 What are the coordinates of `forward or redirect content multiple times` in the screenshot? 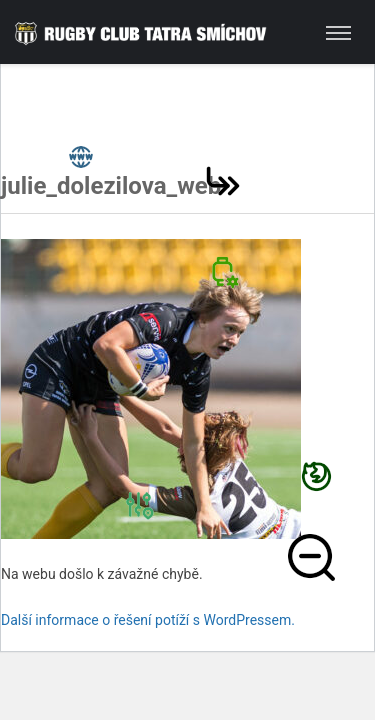 It's located at (224, 182).